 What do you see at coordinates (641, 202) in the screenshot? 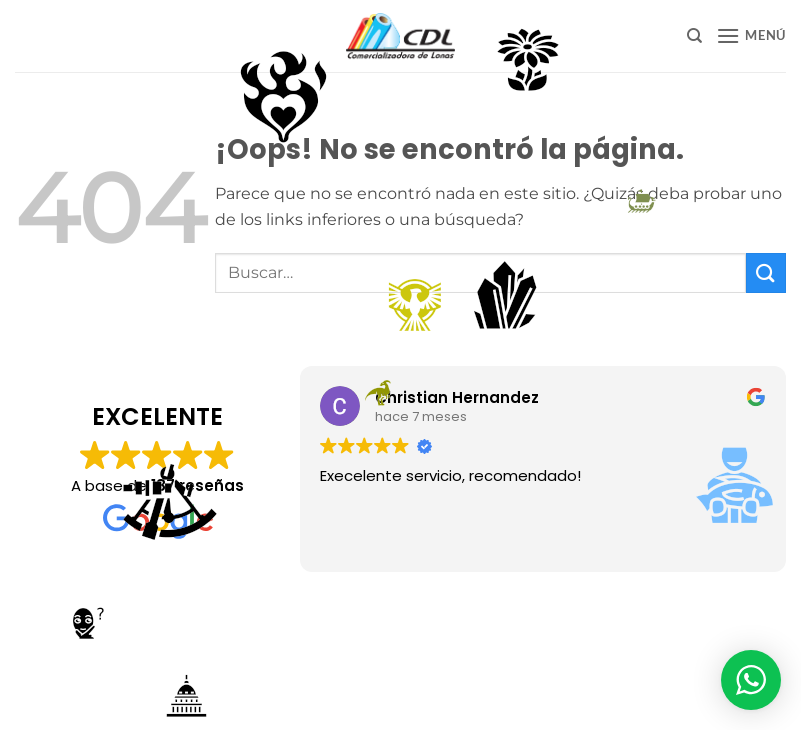
I see `viking ship or drakkar game element` at bounding box center [641, 202].